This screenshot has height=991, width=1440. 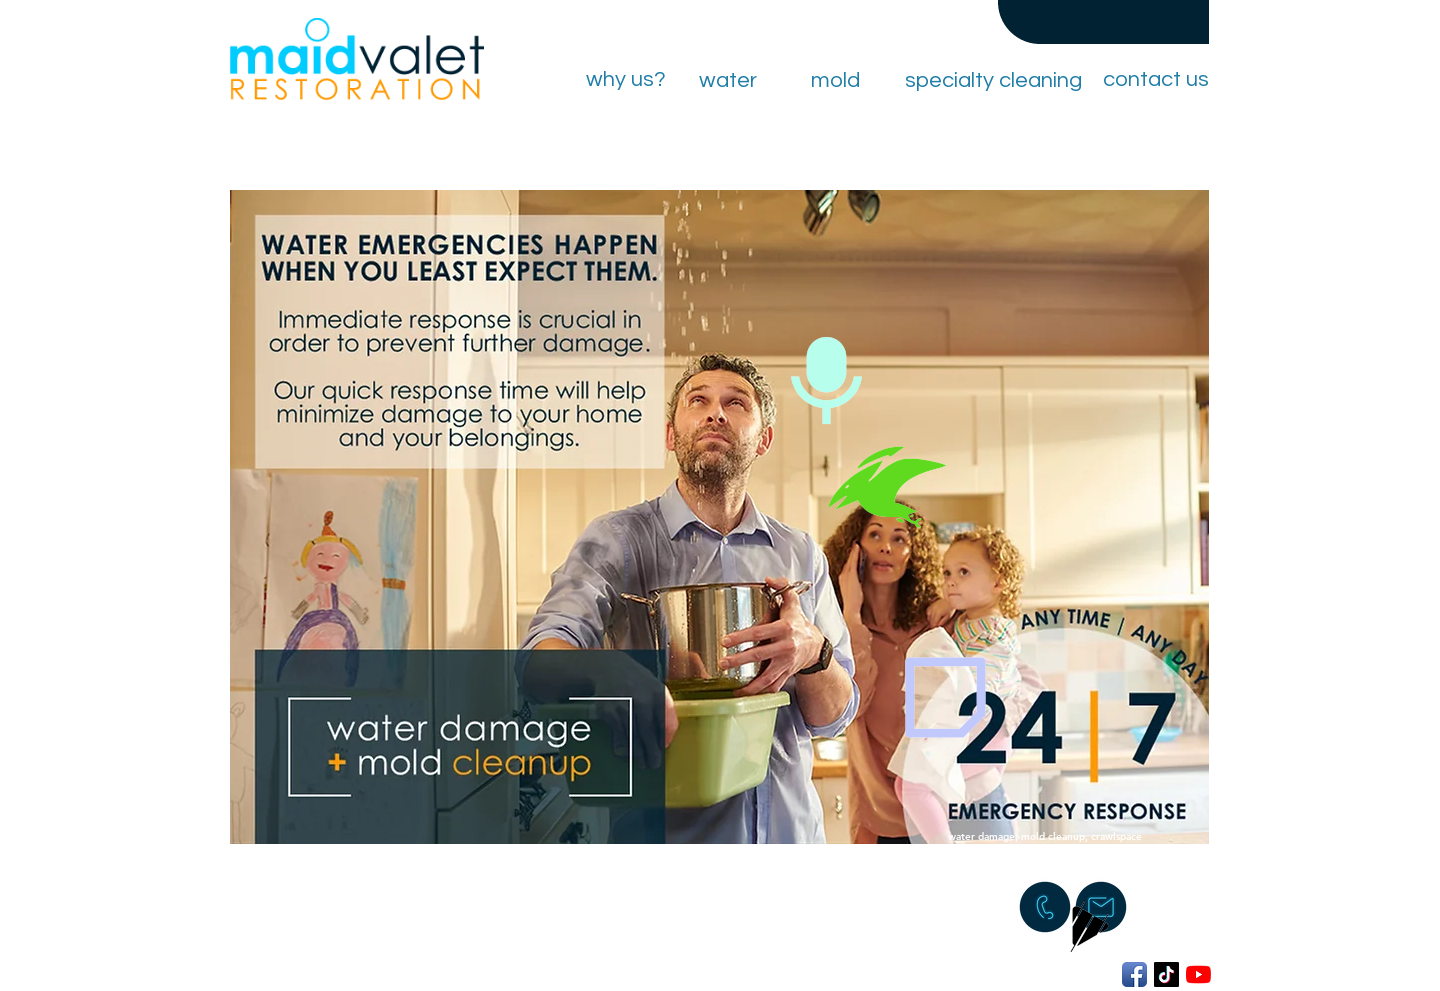 What do you see at coordinates (826, 380) in the screenshot?
I see `tap to start voice recording` at bounding box center [826, 380].